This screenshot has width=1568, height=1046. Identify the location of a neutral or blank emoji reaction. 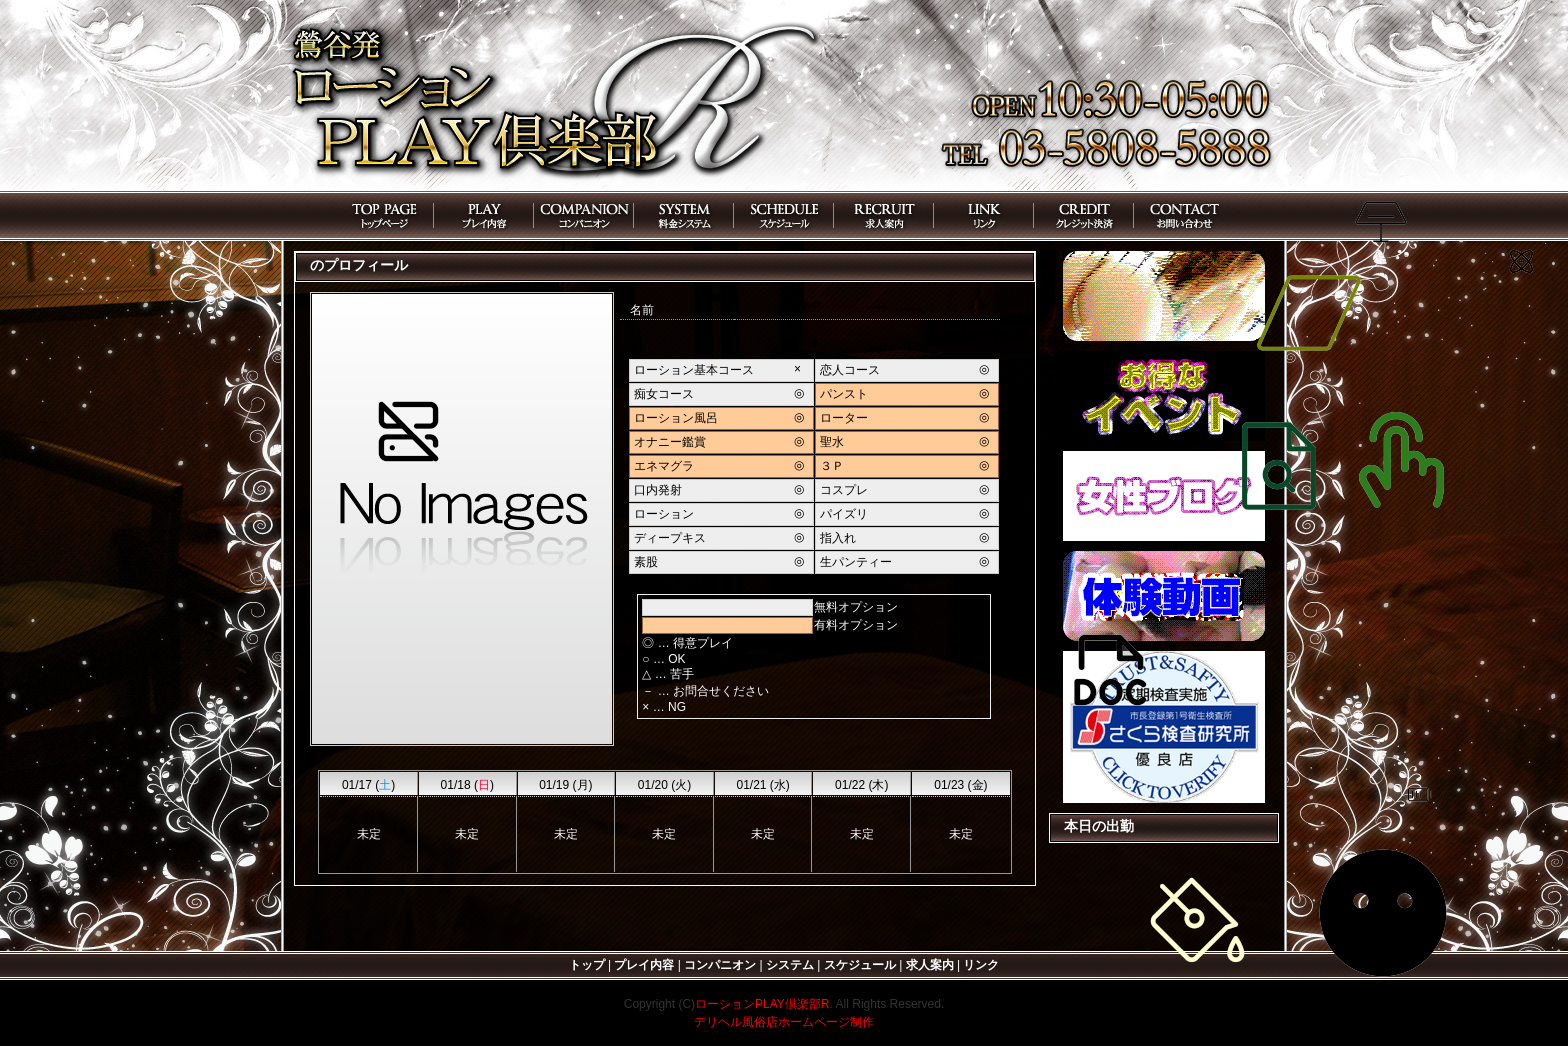
(1383, 913).